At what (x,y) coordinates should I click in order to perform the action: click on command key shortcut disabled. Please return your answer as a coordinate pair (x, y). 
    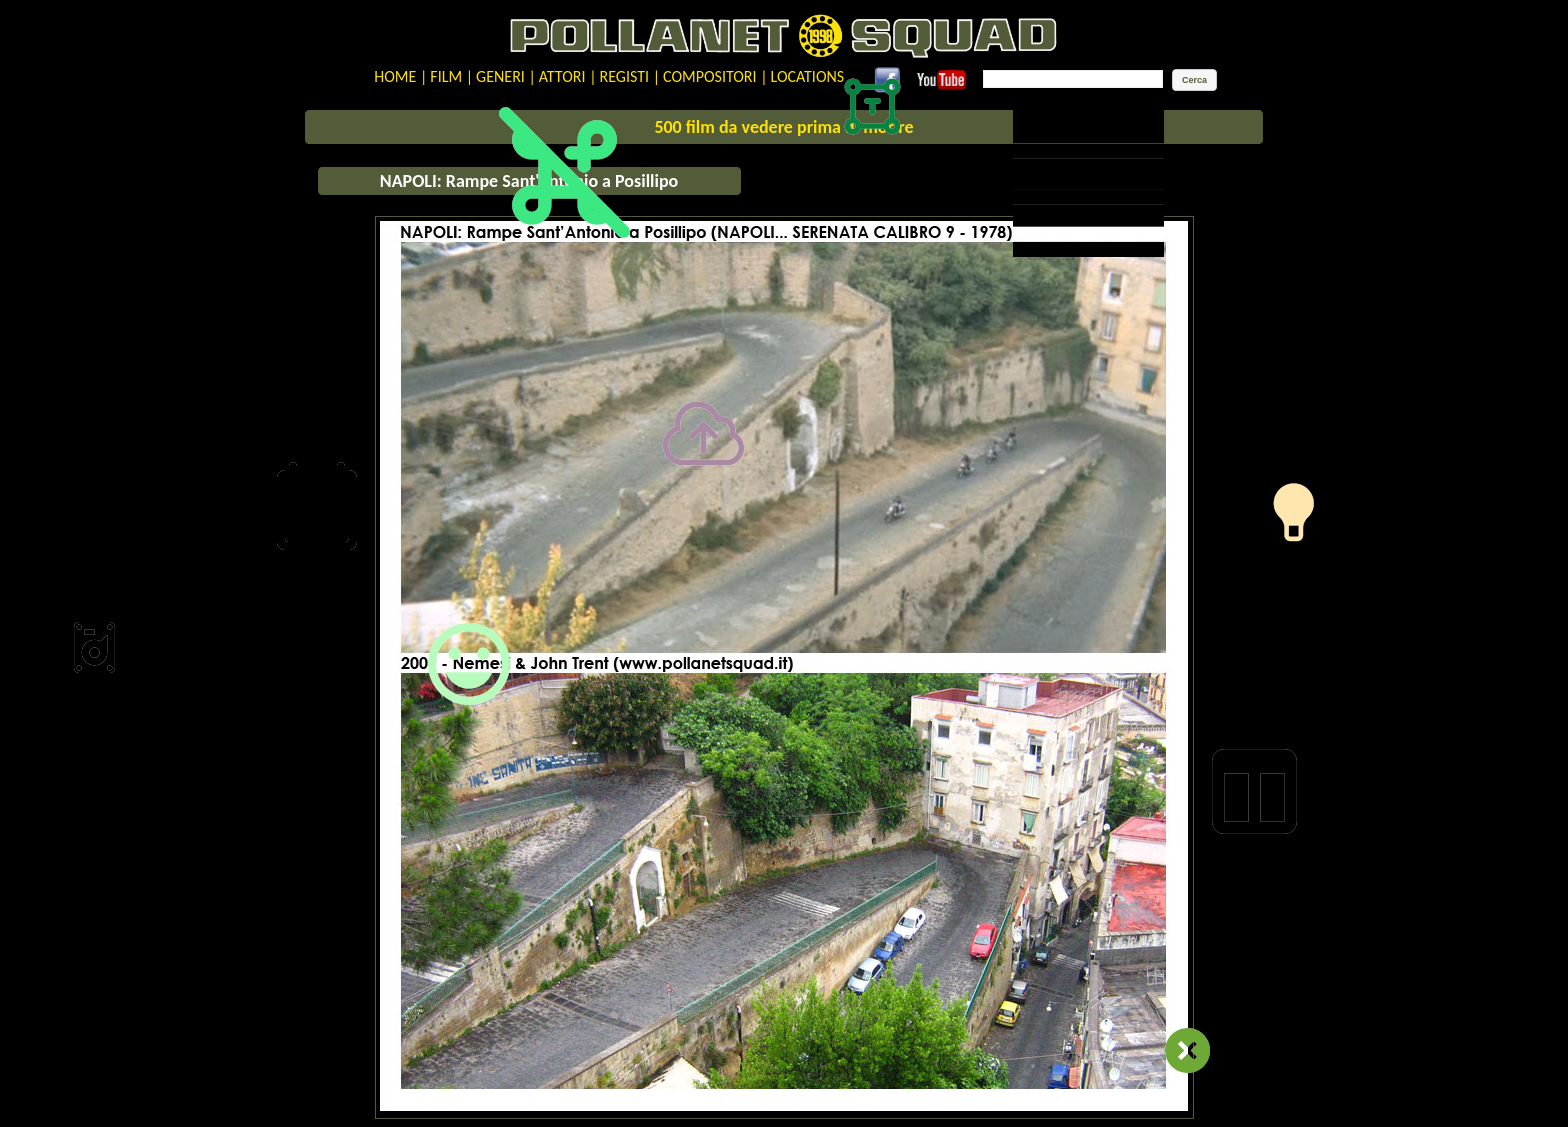
    Looking at the image, I should click on (564, 172).